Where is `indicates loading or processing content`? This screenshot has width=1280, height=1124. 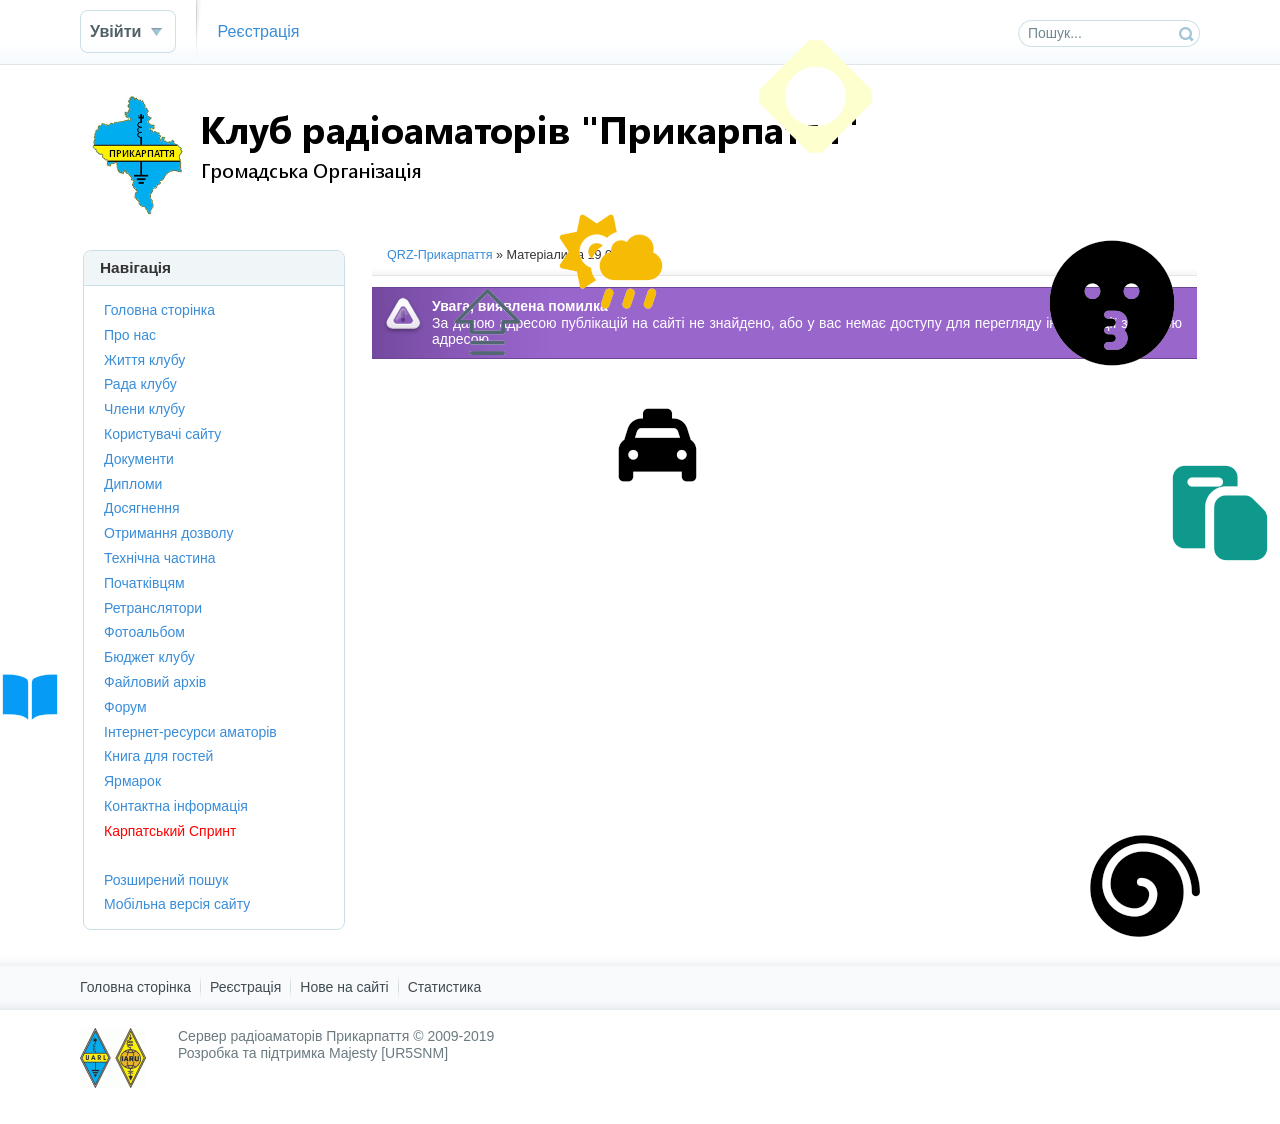 indicates loading or processing content is located at coordinates (1139, 884).